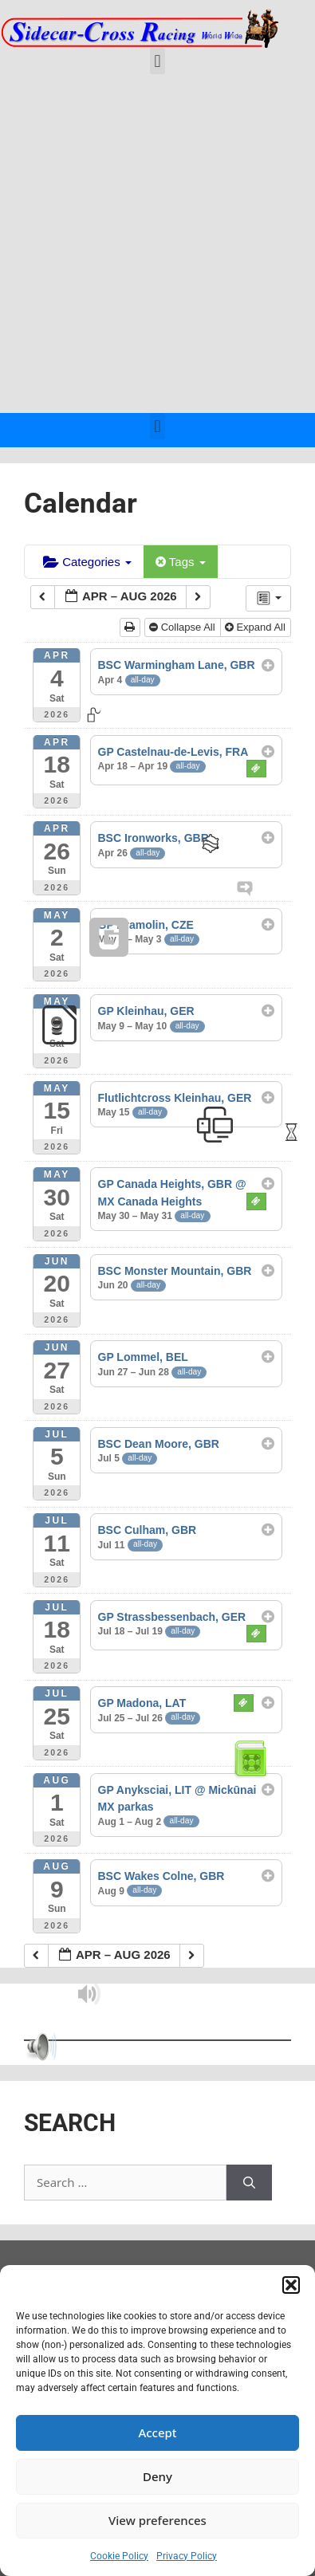  I want to click on user is currently away or idle, so click(245, 889).